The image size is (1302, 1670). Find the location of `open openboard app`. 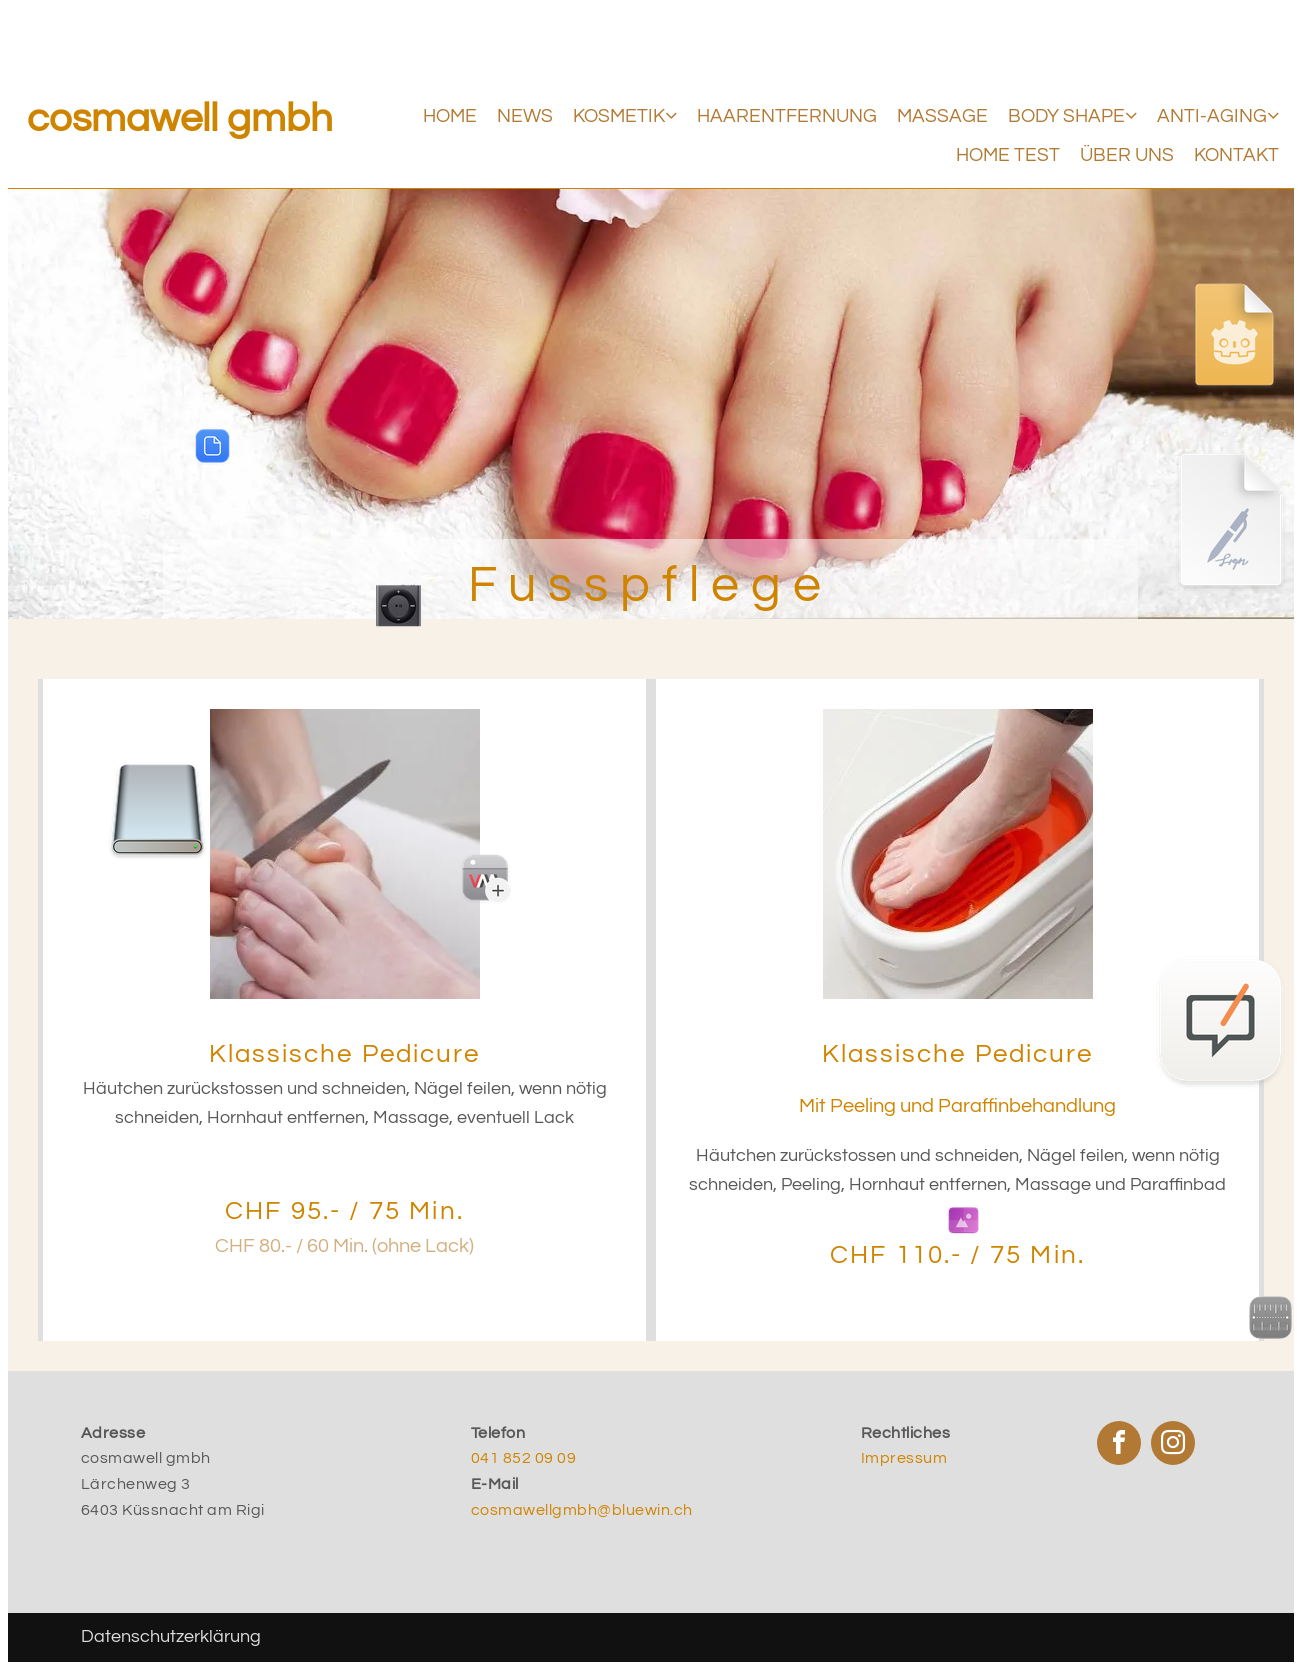

open openboard app is located at coordinates (1220, 1020).